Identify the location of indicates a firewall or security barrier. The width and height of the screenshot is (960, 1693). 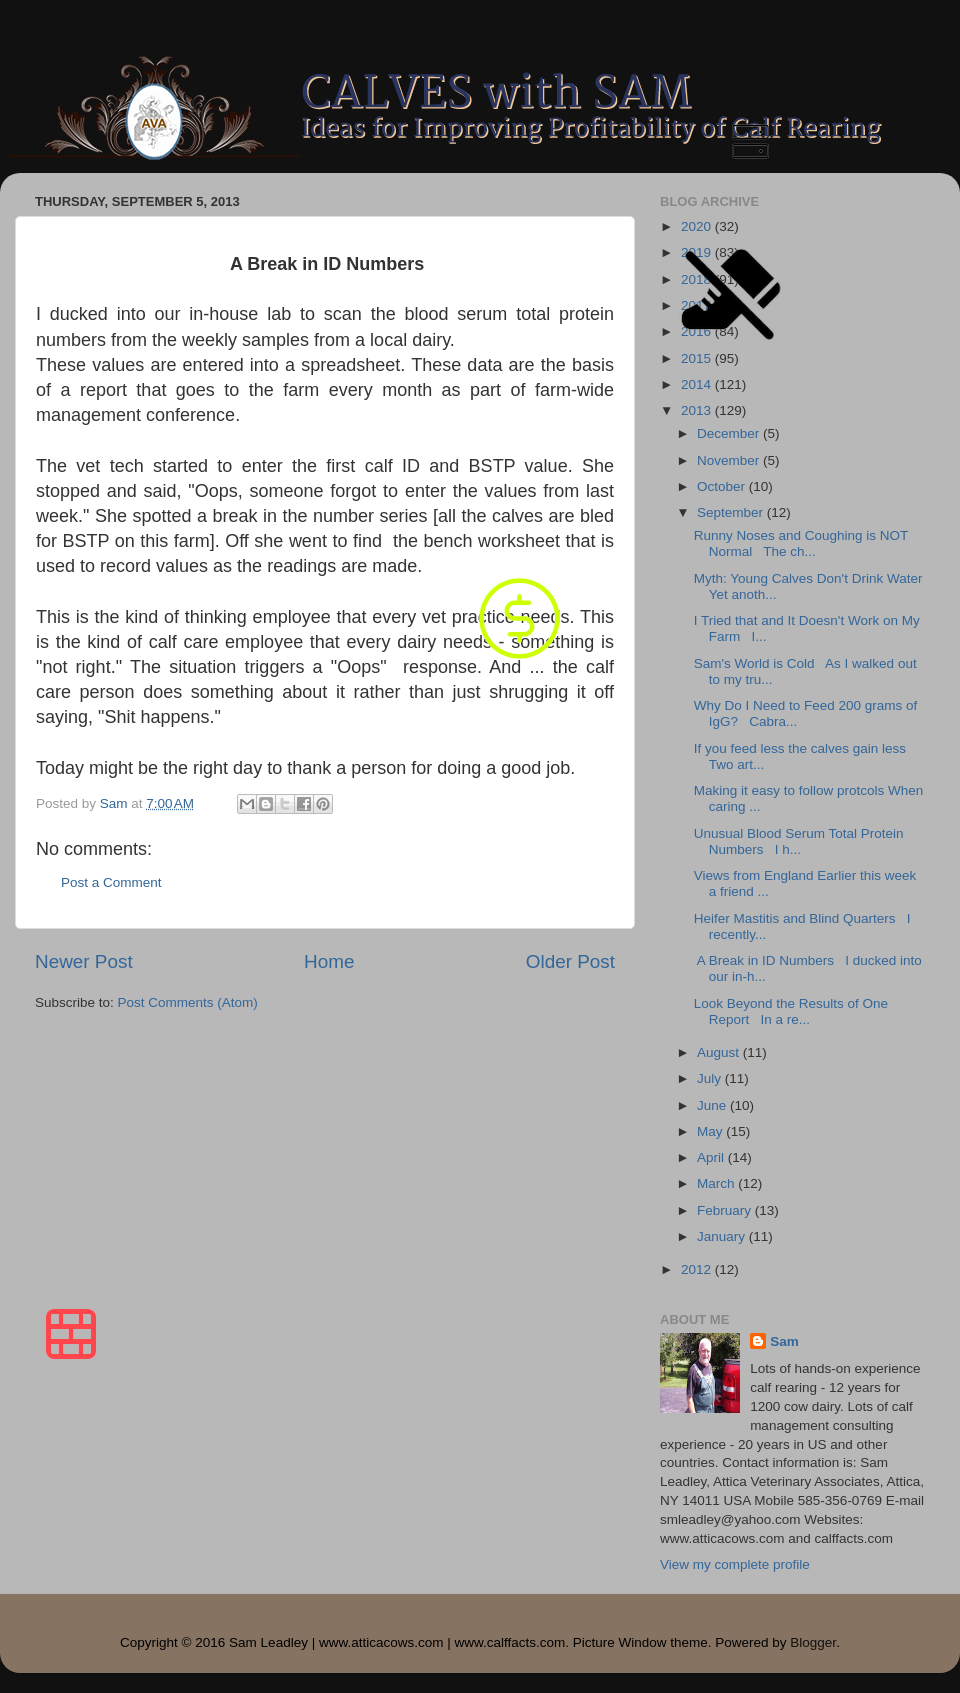
(71, 1334).